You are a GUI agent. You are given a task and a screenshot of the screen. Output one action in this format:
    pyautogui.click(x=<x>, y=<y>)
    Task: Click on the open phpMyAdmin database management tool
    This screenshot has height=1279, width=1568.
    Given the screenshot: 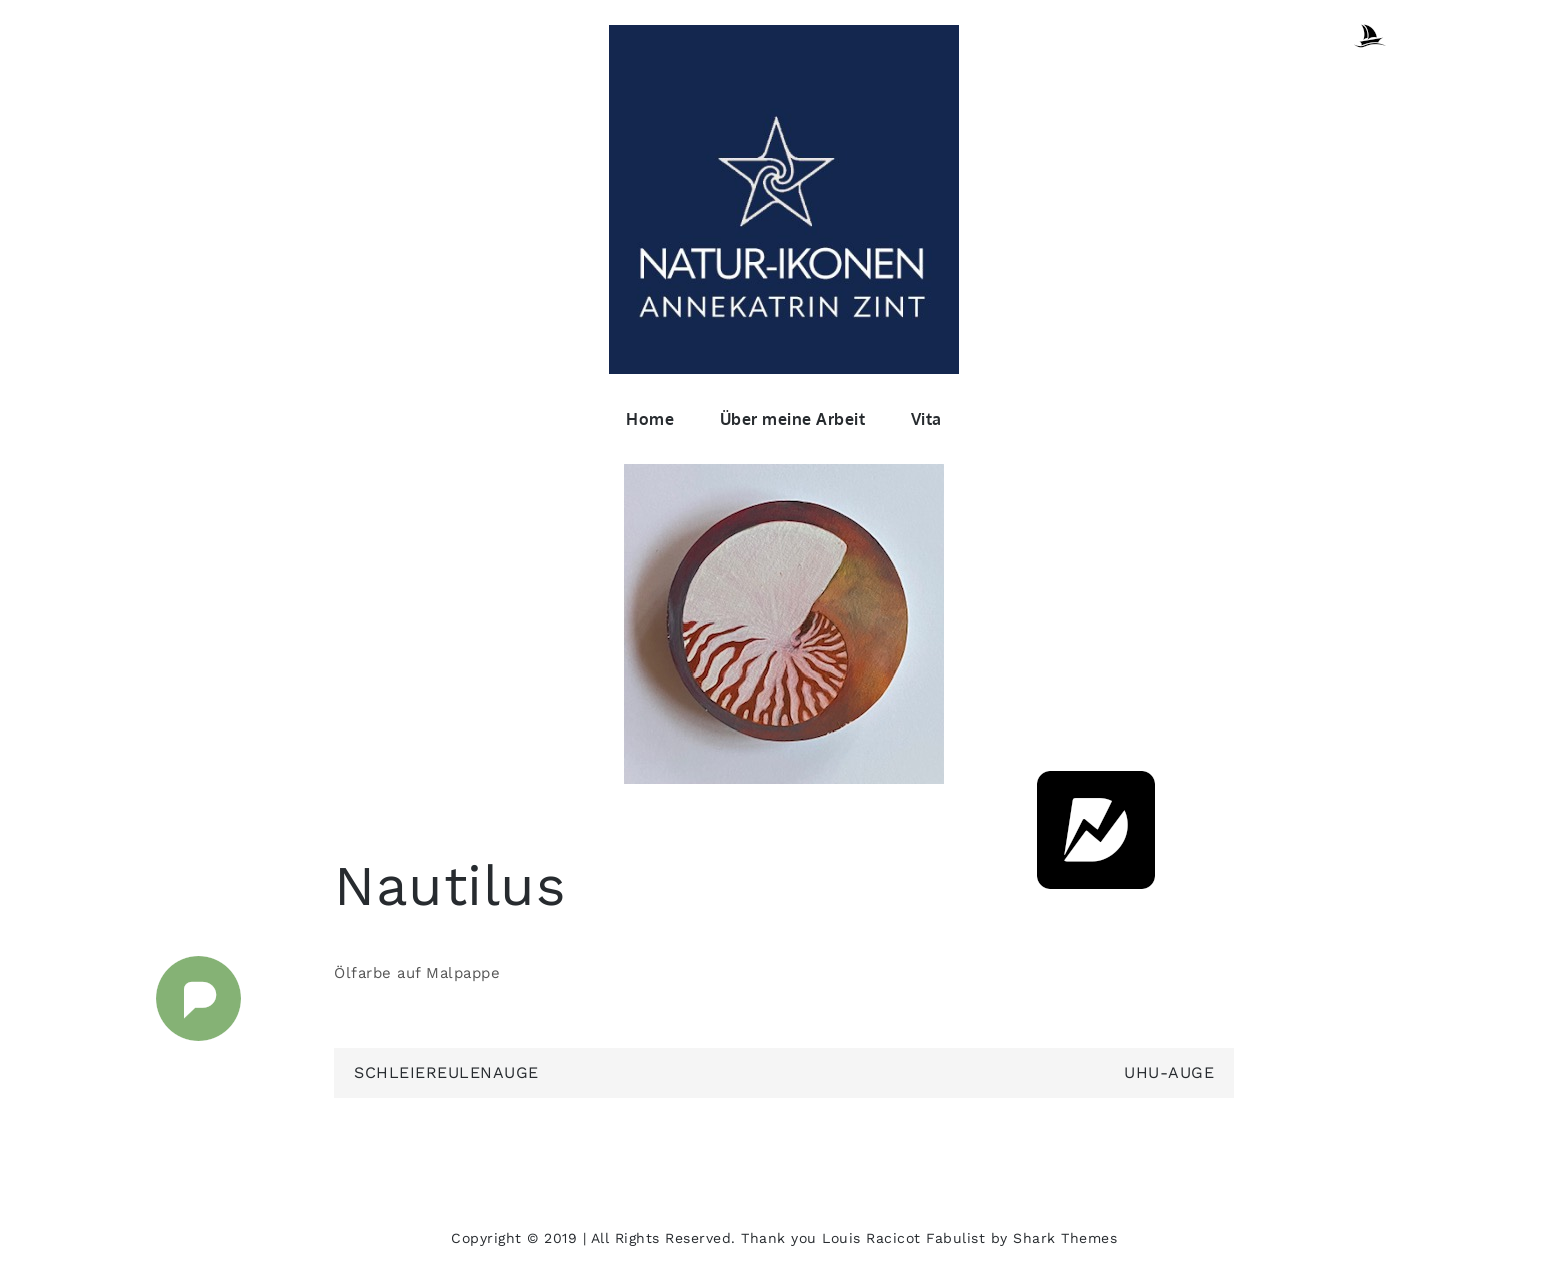 What is the action you would take?
    pyautogui.click(x=1370, y=36)
    